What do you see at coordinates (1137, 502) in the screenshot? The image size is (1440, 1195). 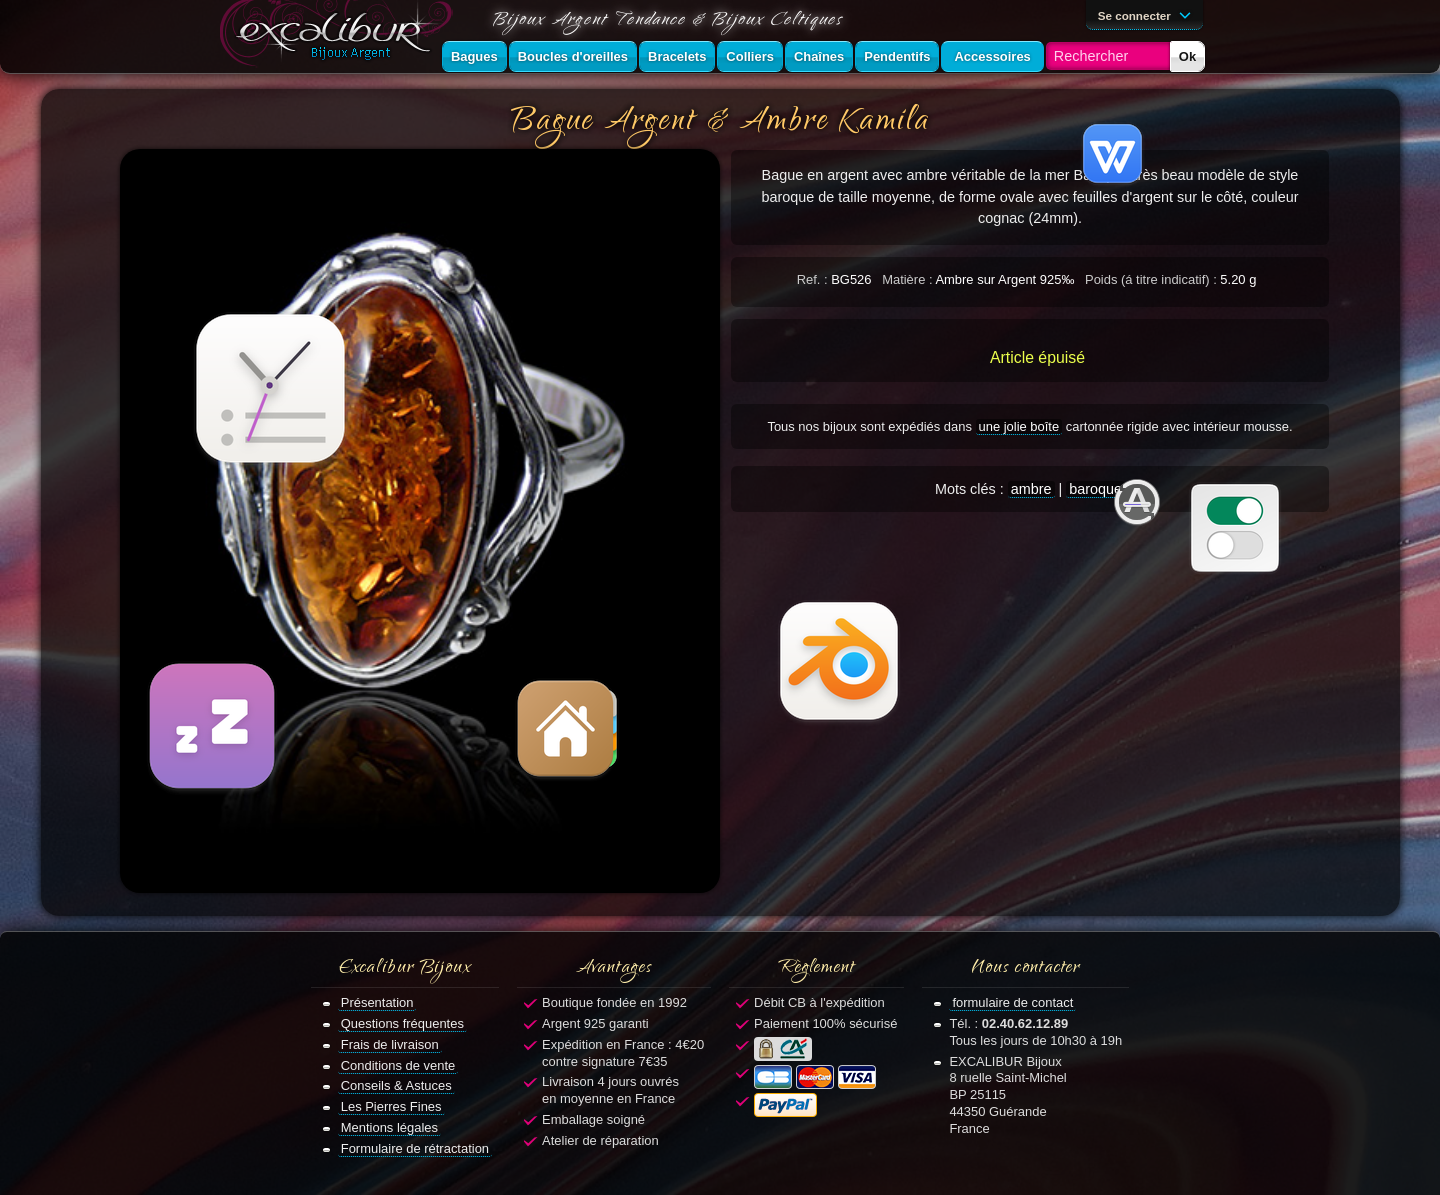 I see `check for available software updates` at bounding box center [1137, 502].